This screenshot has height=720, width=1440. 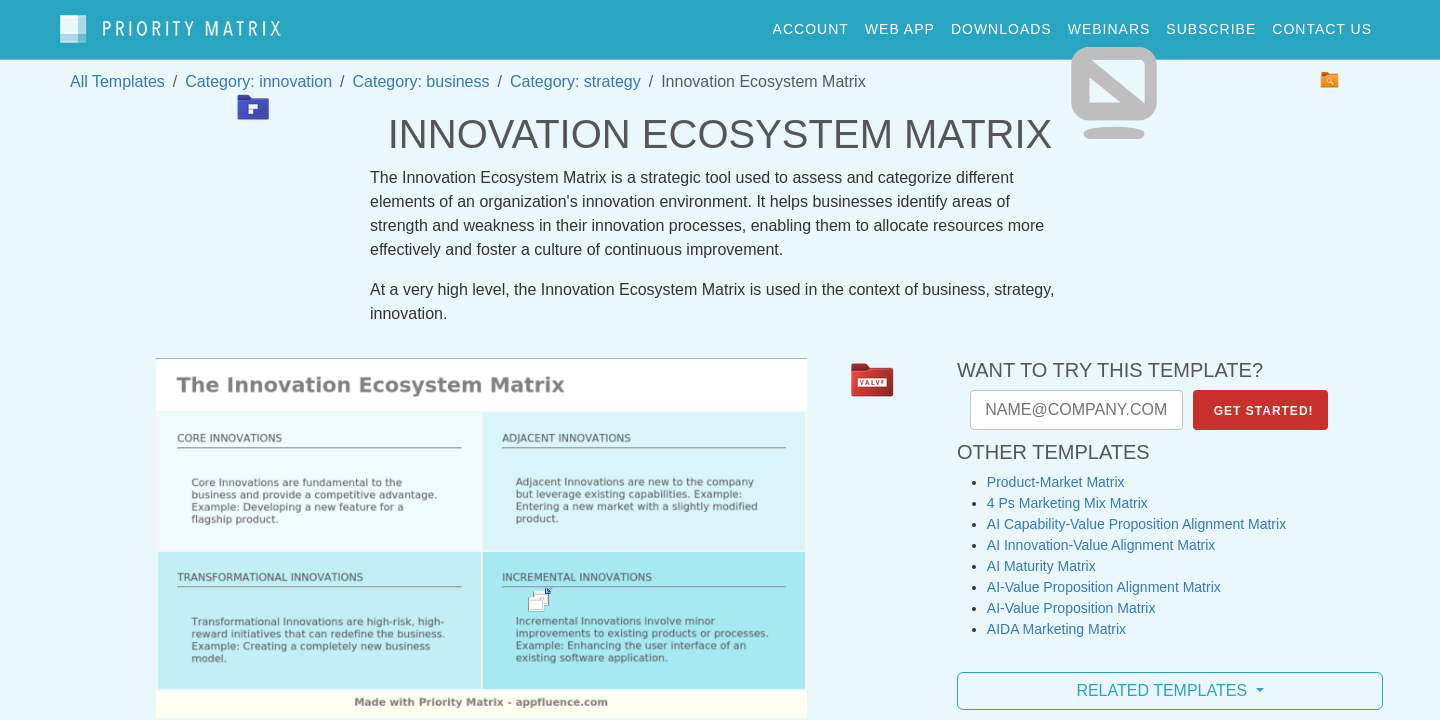 What do you see at coordinates (1114, 90) in the screenshot?
I see `adjust display or monitor settings` at bounding box center [1114, 90].